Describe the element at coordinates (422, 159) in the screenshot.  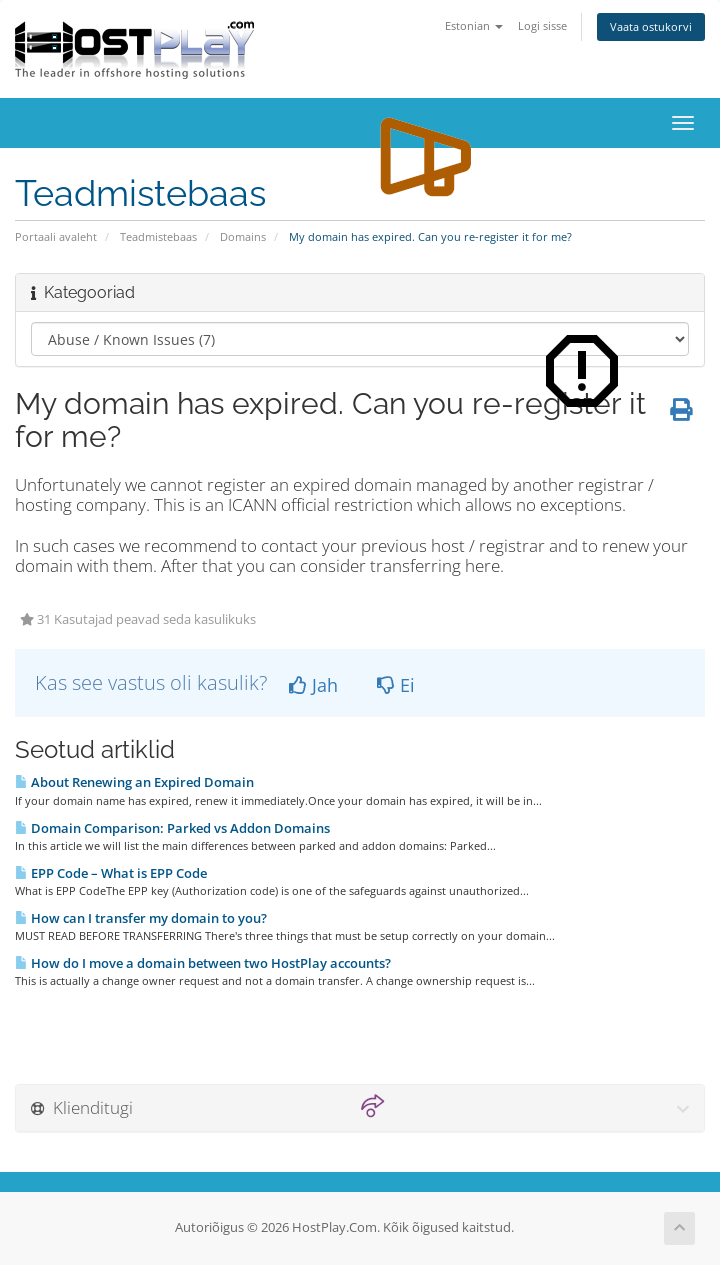
I see `make an announcement or broadcast` at that location.